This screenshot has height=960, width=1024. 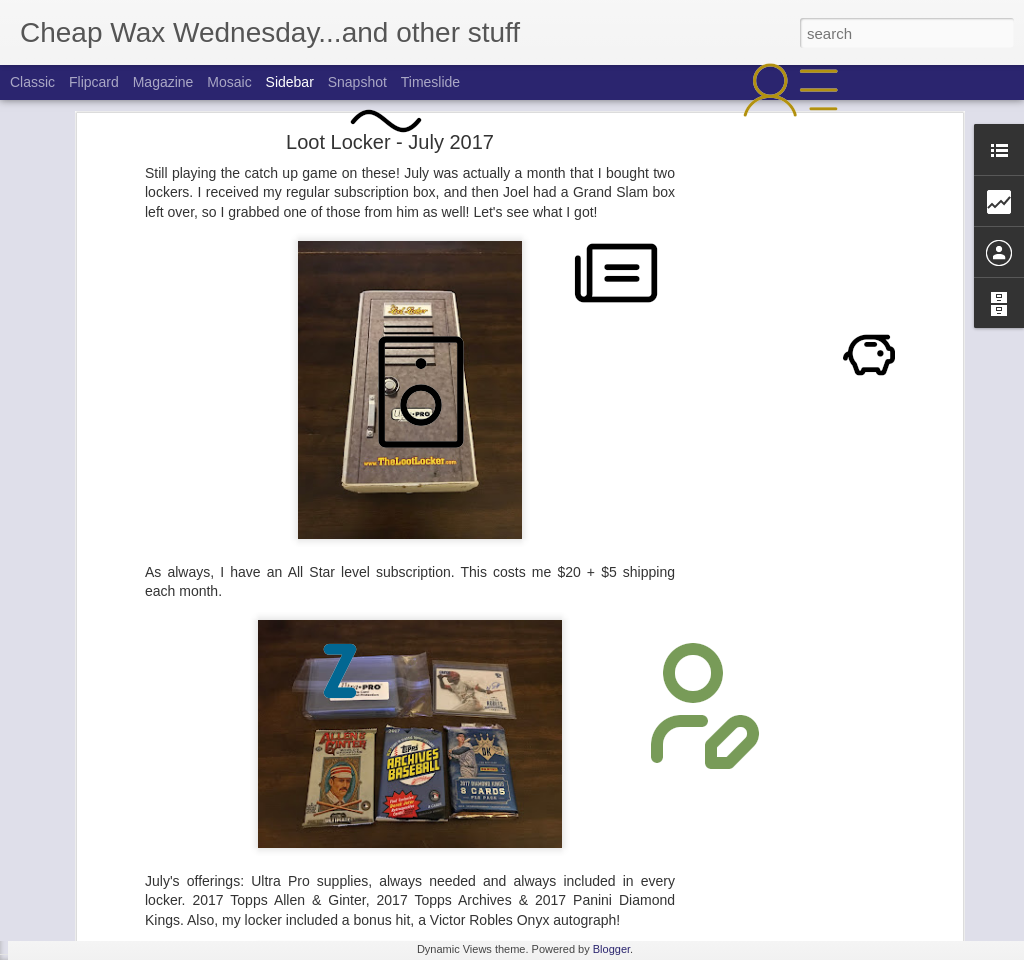 What do you see at coordinates (619, 273) in the screenshot?
I see `view news articles or updates` at bounding box center [619, 273].